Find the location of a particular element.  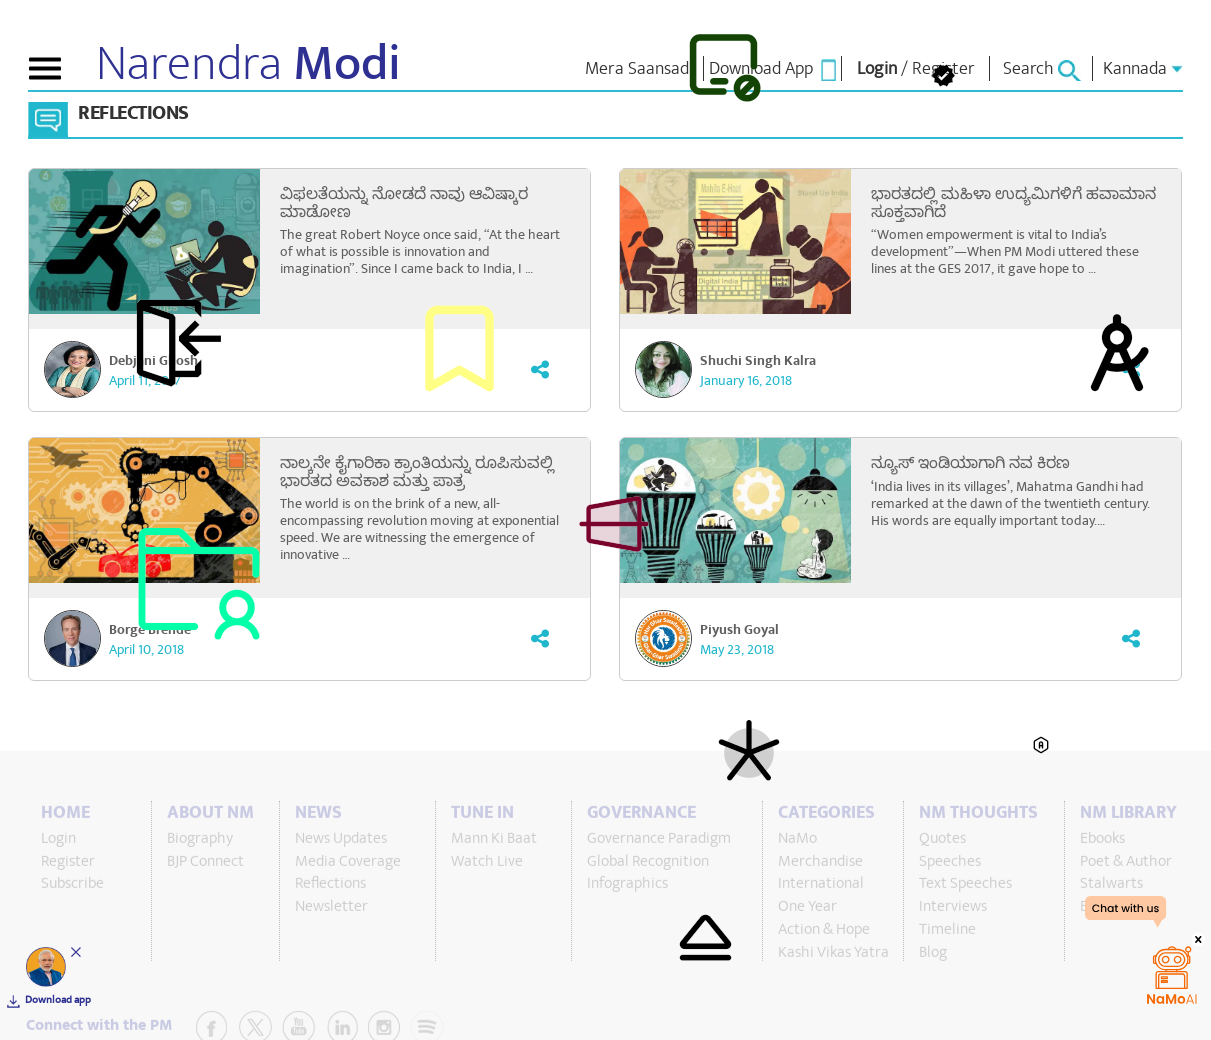

save this item for later is located at coordinates (459, 348).